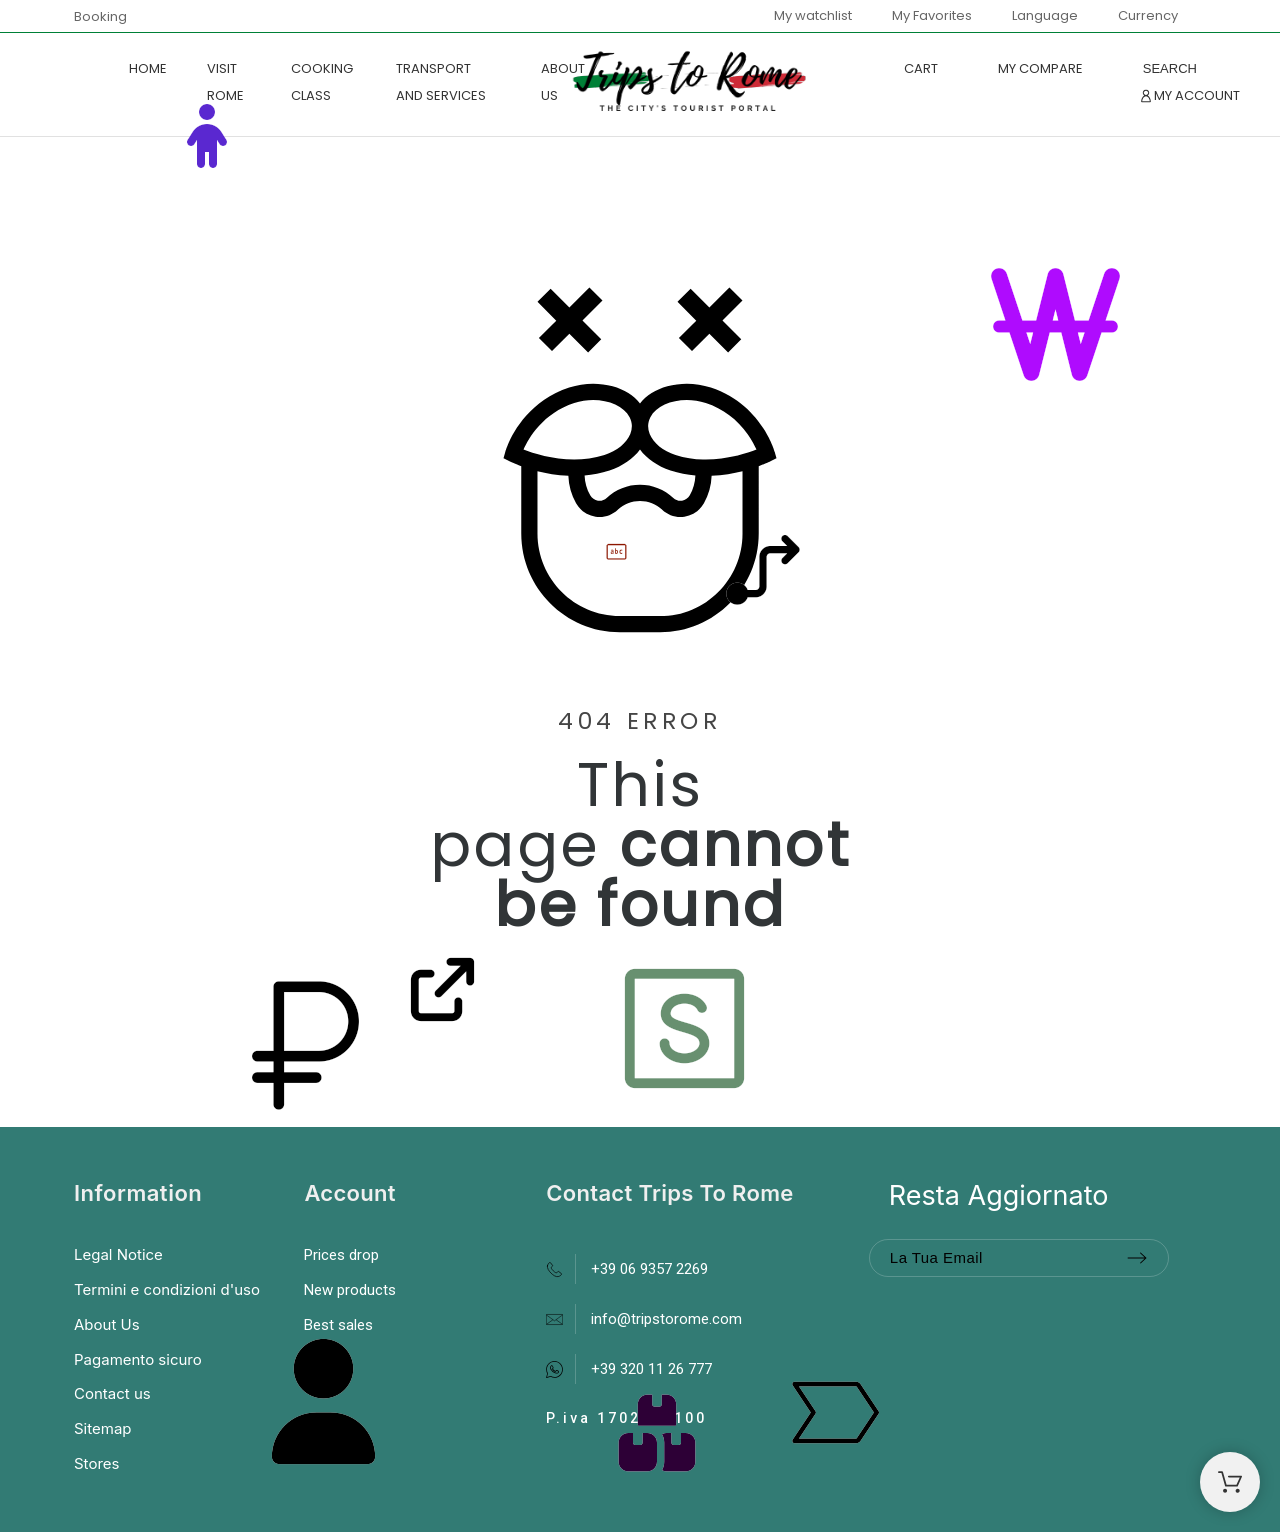  I want to click on link to Stripe payment services, so click(684, 1028).